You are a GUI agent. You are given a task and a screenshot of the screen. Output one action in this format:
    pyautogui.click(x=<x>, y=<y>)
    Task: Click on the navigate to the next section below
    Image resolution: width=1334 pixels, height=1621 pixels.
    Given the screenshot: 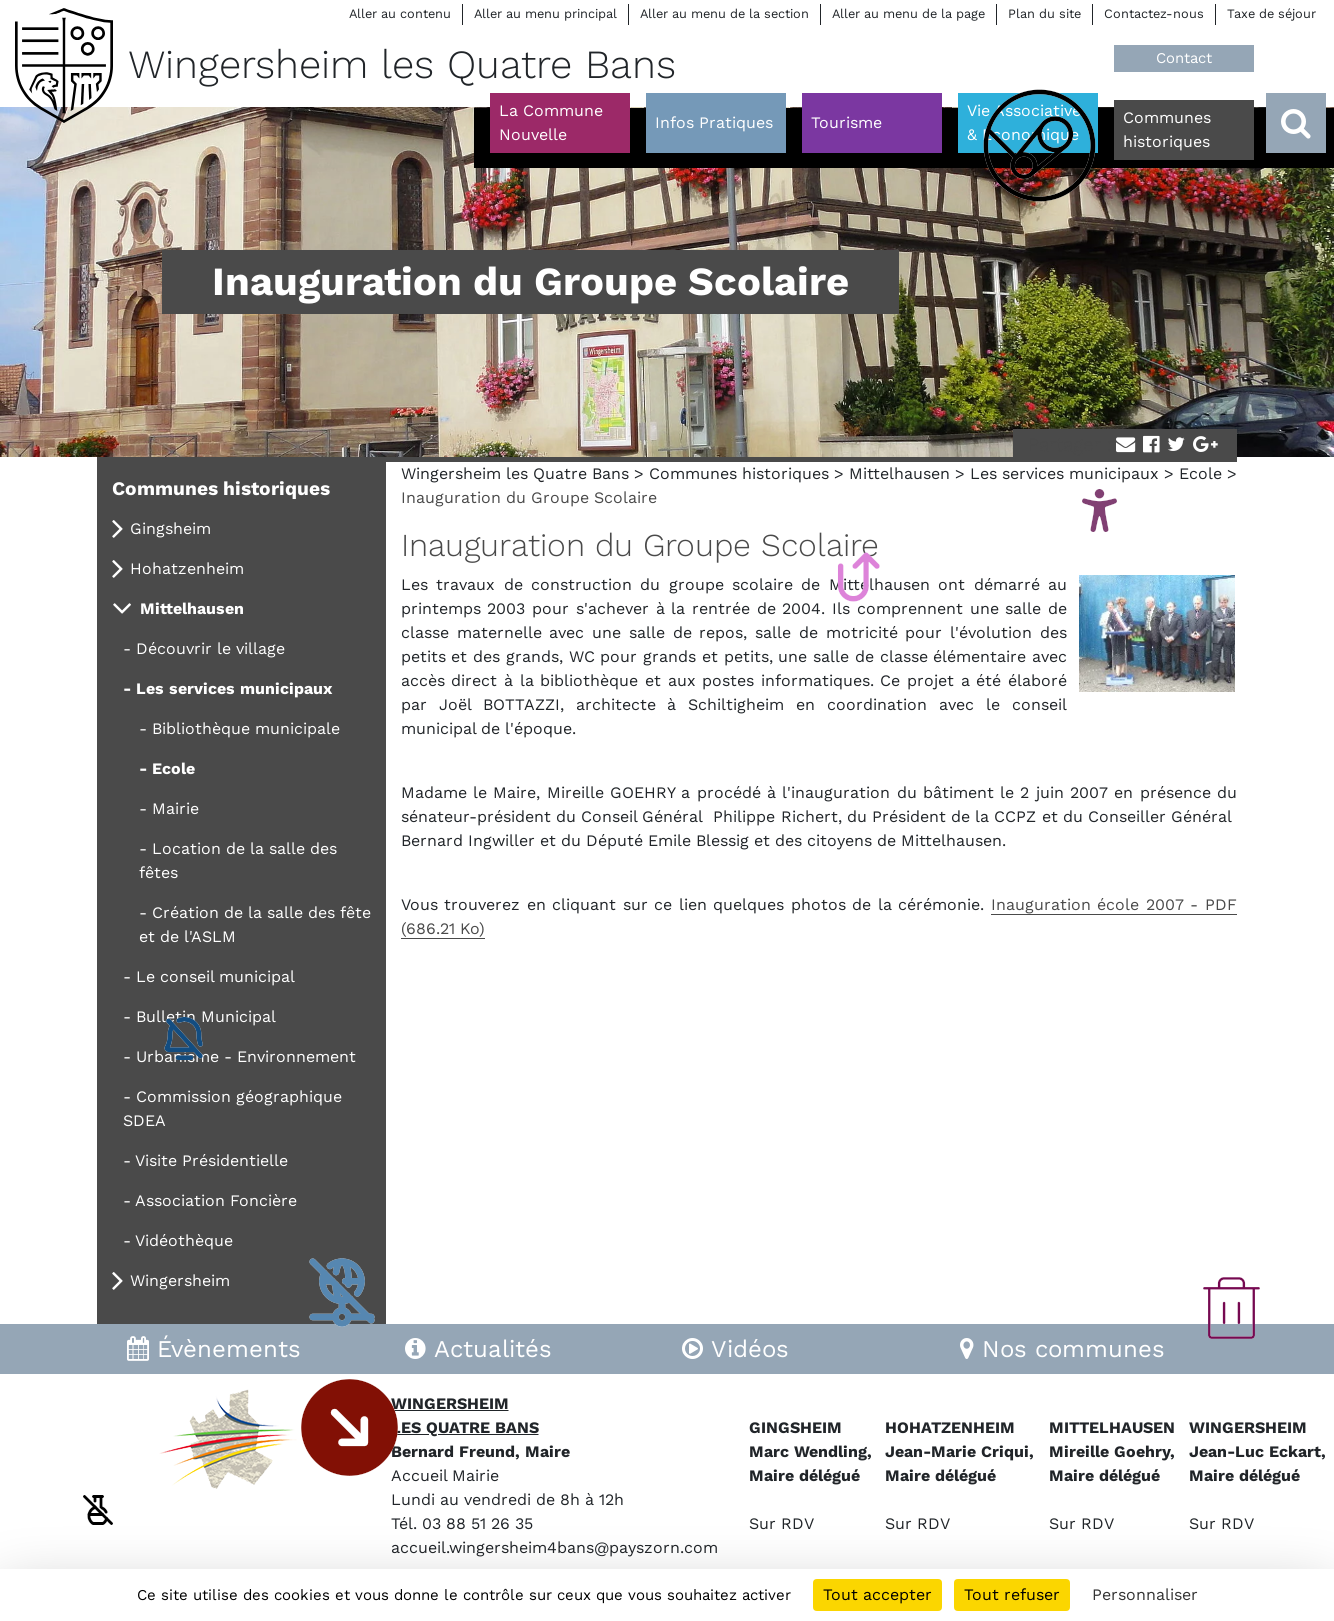 What is the action you would take?
    pyautogui.click(x=349, y=1427)
    